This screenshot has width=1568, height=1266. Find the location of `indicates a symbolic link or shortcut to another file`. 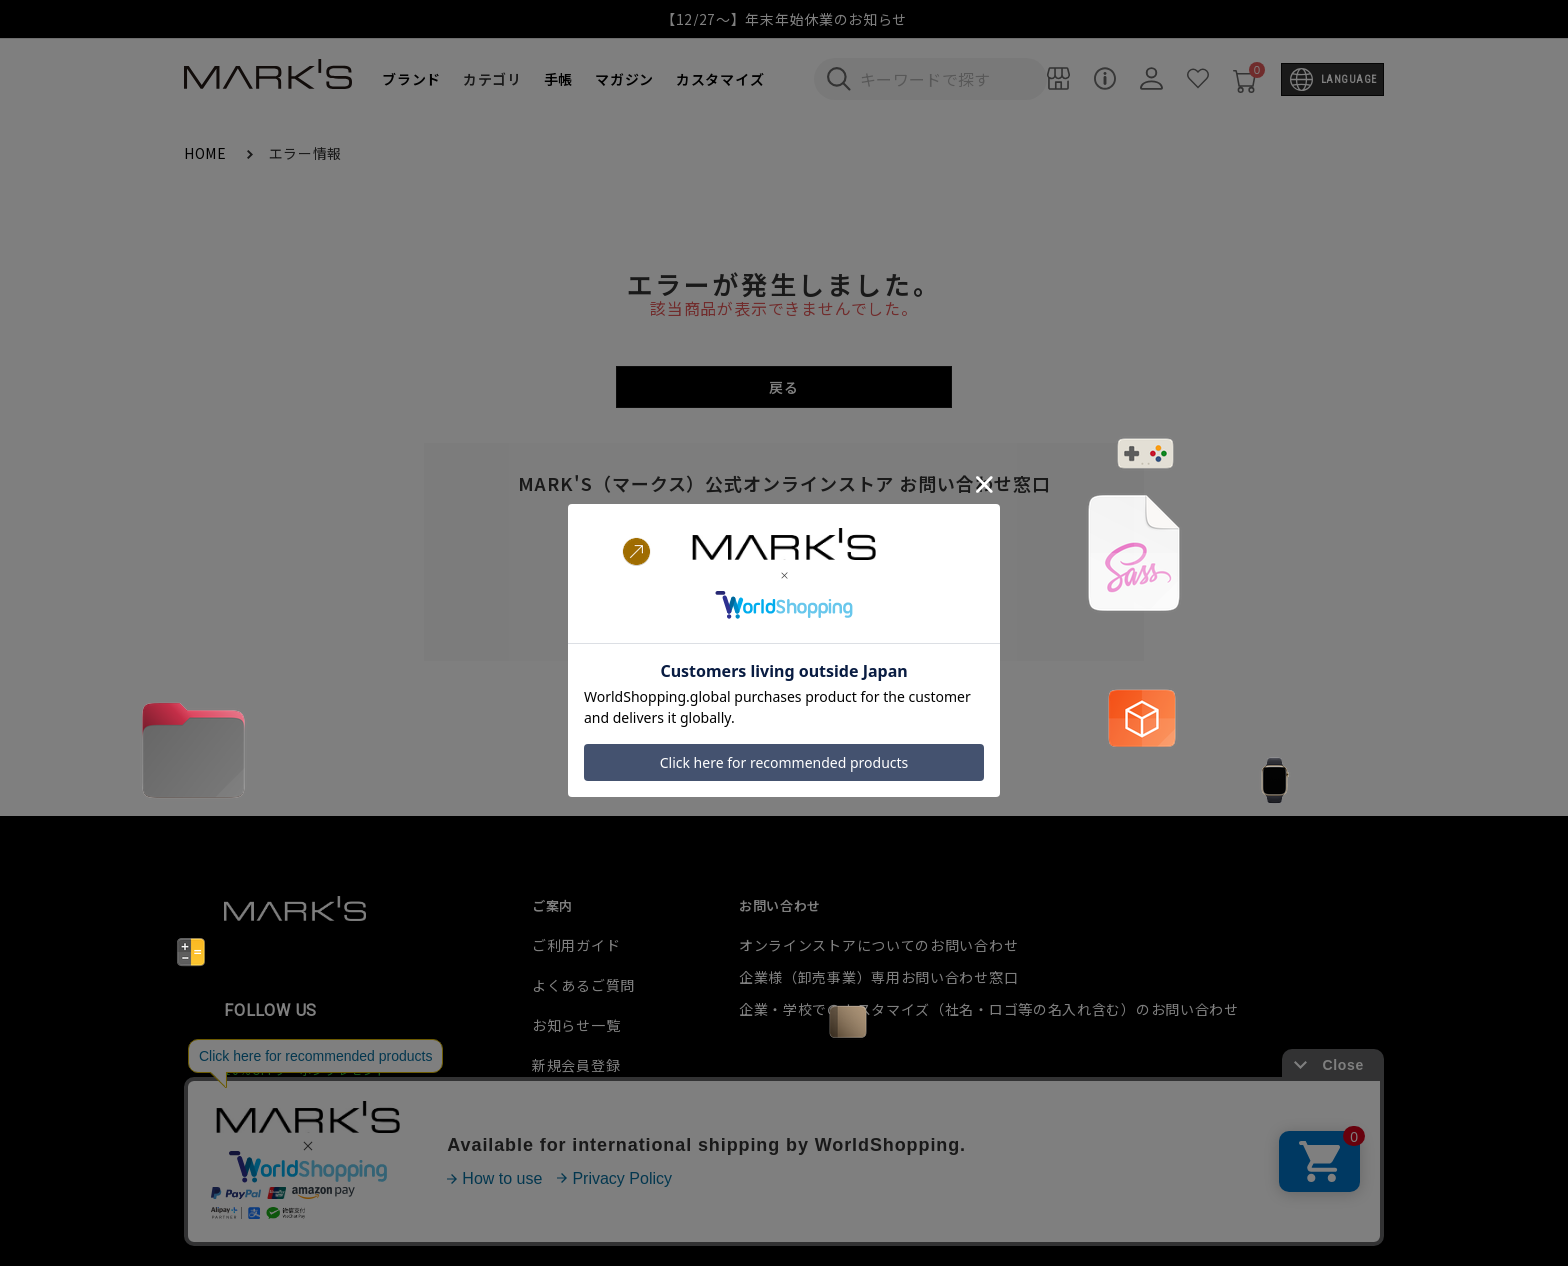

indicates a symbolic link or shortcut to another file is located at coordinates (636, 551).